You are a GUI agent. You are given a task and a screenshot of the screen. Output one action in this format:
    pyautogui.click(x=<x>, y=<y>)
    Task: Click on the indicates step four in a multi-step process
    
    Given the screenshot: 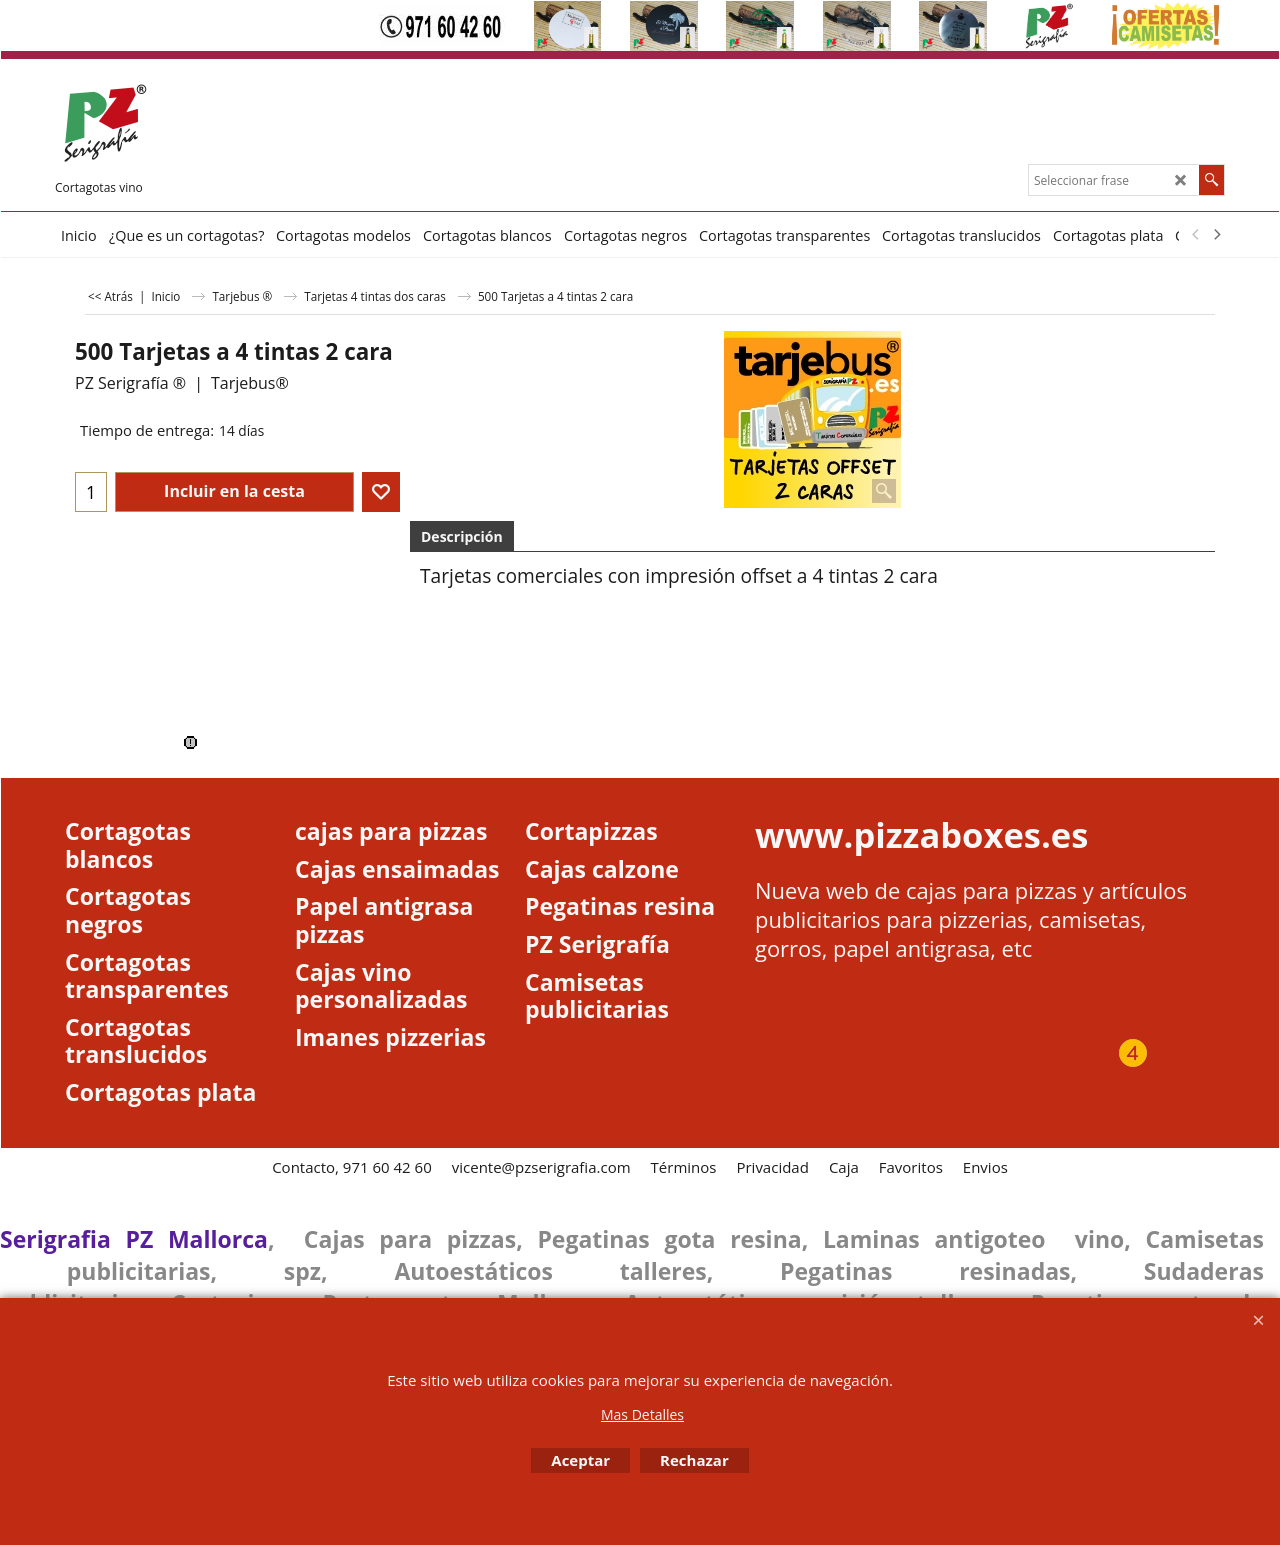 What is the action you would take?
    pyautogui.click(x=1133, y=1053)
    